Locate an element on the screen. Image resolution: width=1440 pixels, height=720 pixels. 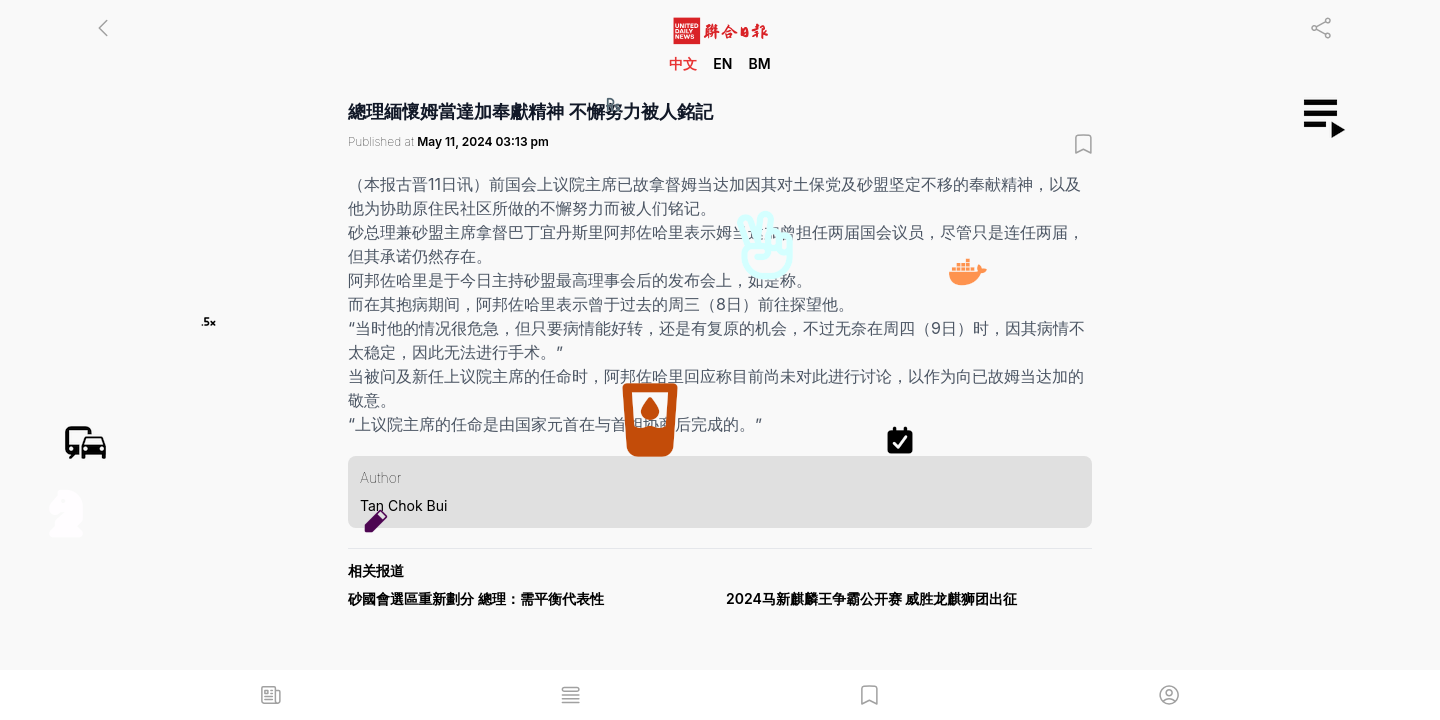
play chess or access chess game is located at coordinates (66, 515).